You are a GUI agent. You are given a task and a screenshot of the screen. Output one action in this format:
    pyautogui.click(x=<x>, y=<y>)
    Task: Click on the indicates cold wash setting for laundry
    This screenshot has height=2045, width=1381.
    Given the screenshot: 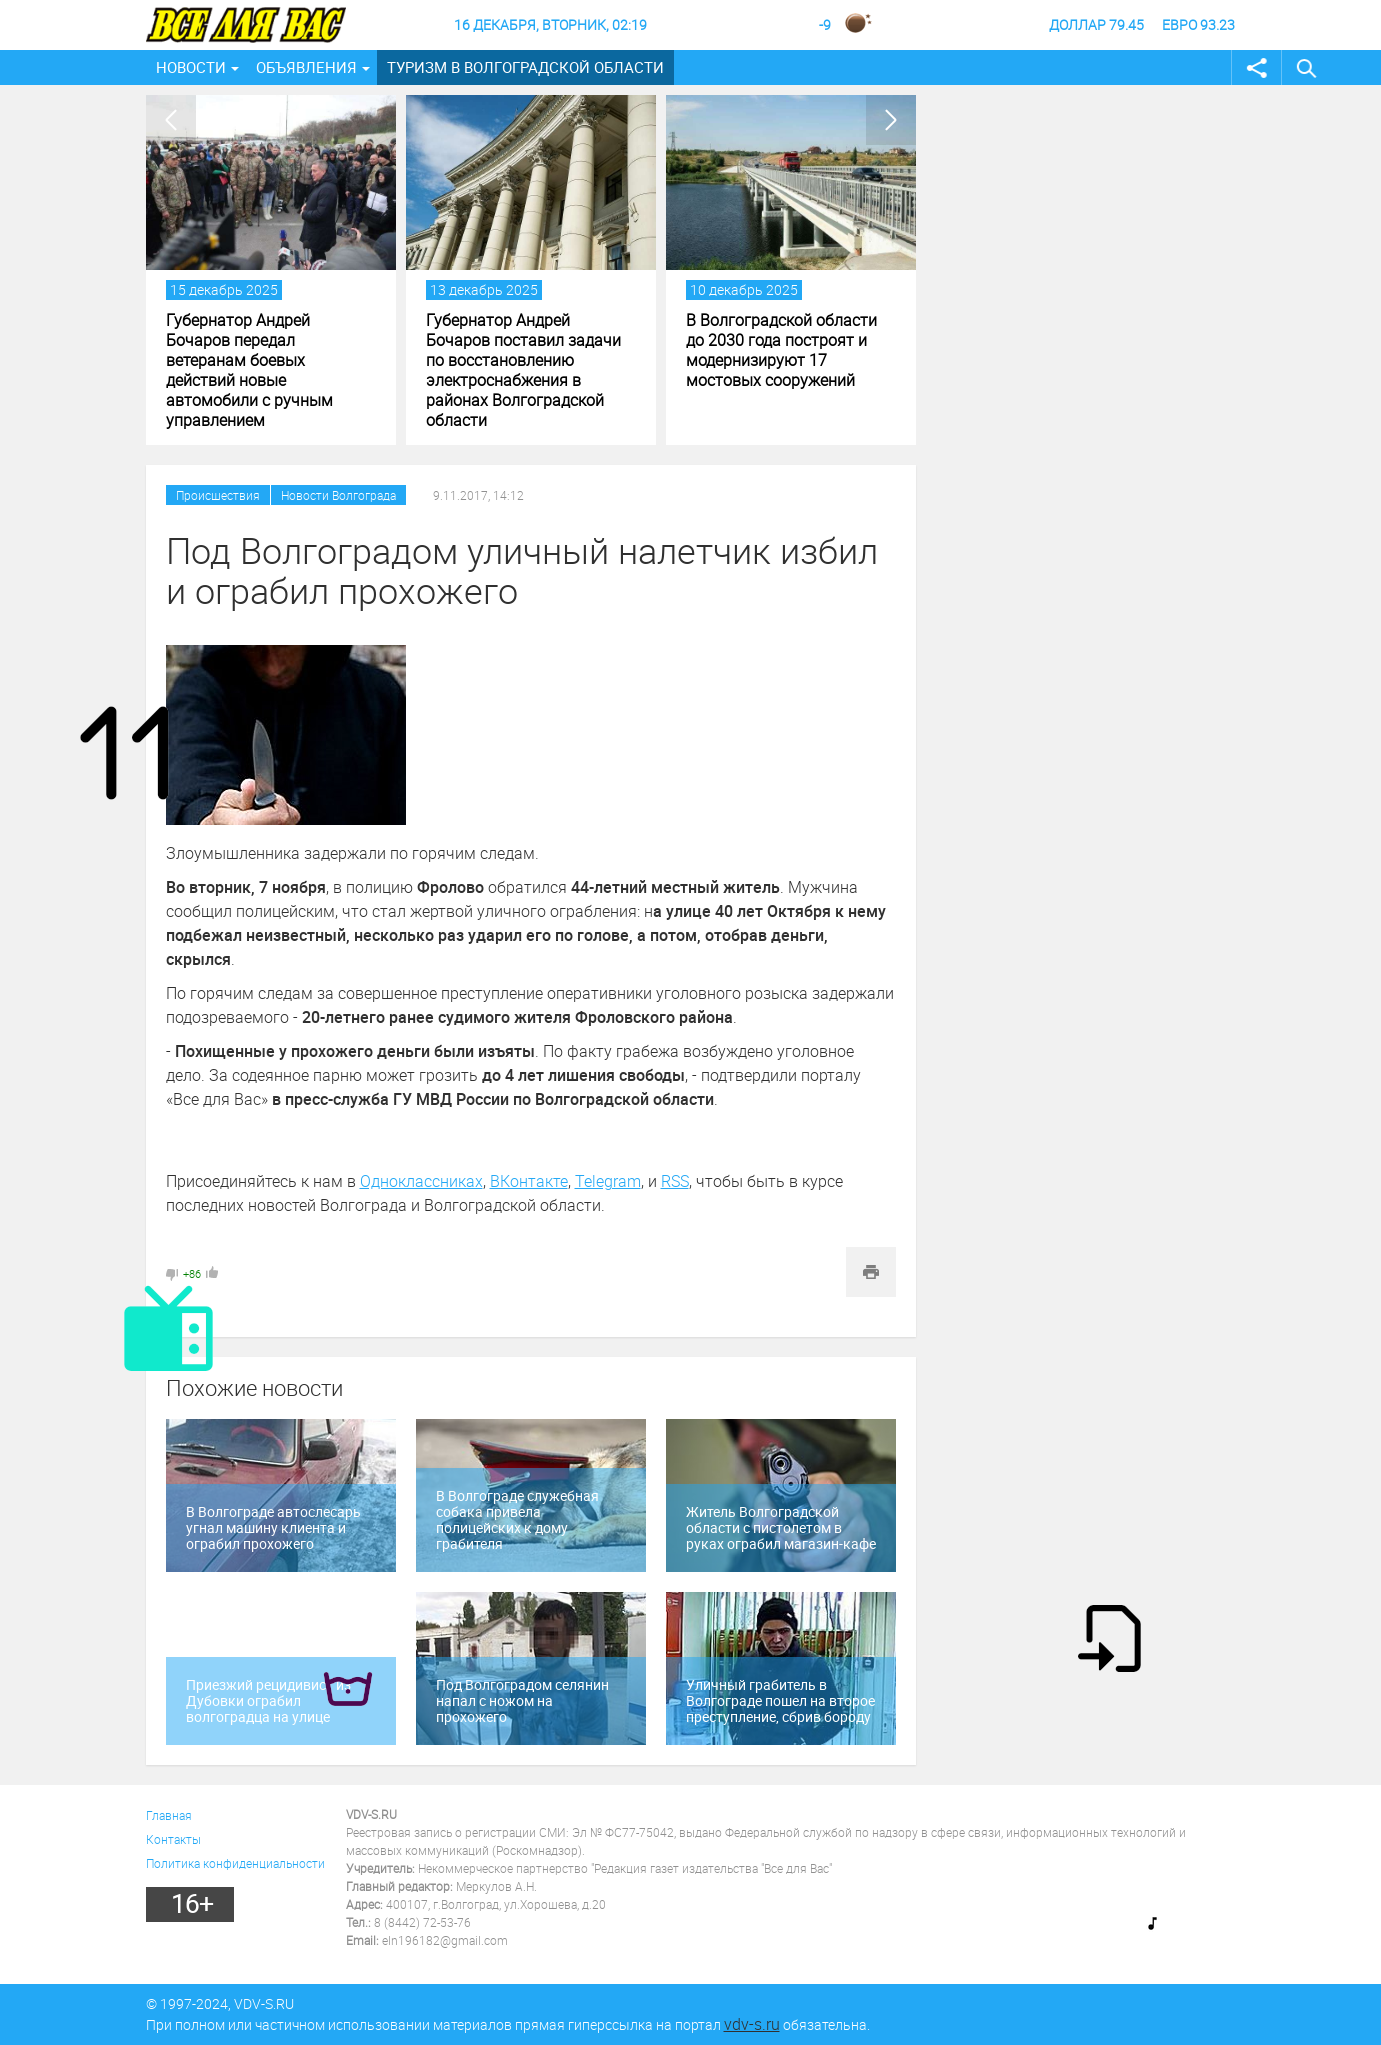 What is the action you would take?
    pyautogui.click(x=348, y=1689)
    